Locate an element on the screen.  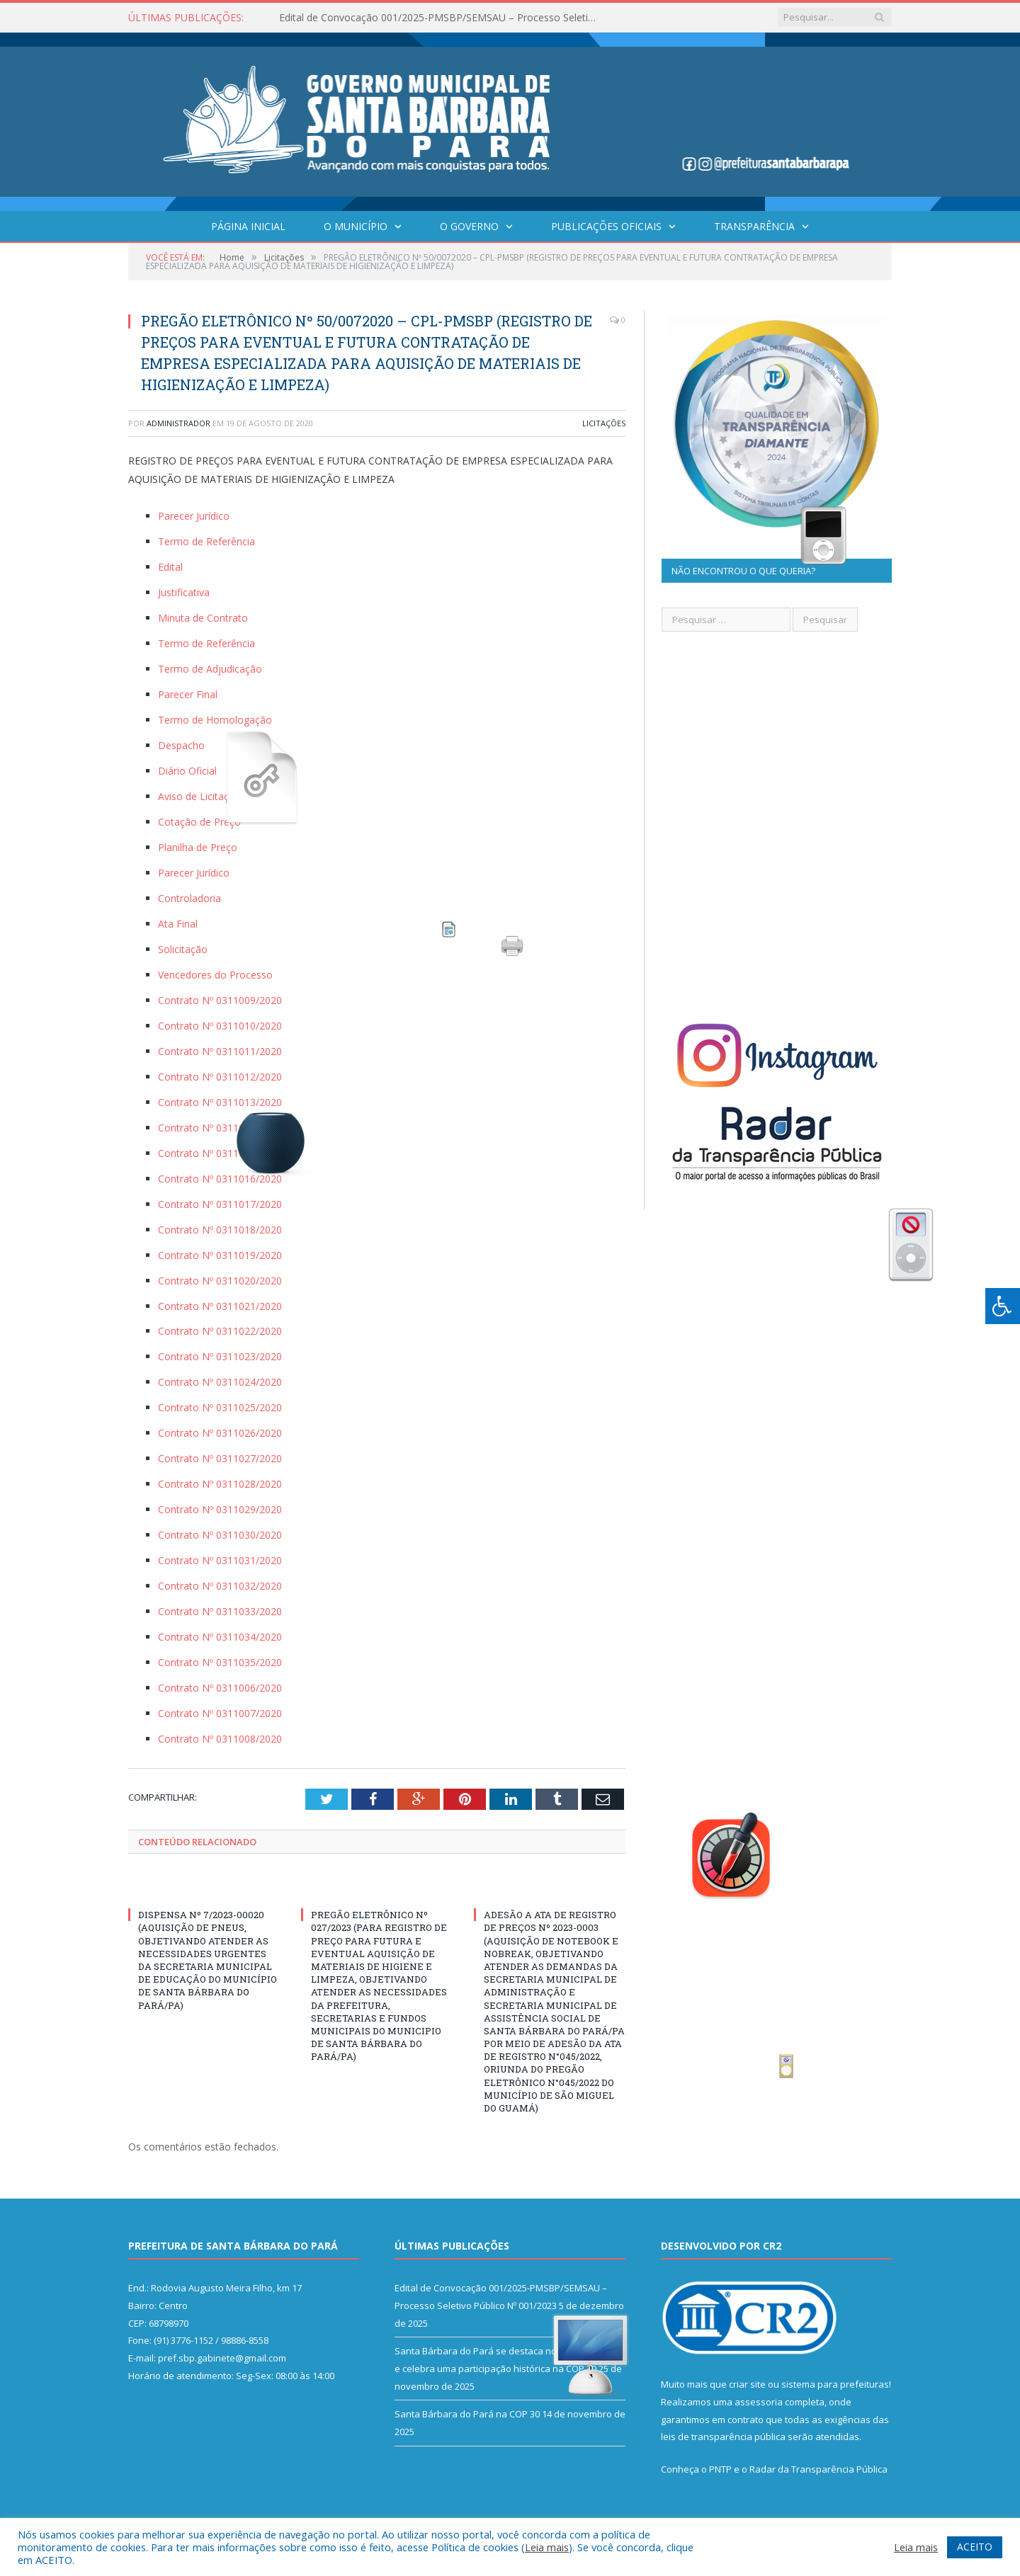
slack authentication or login key is located at coordinates (261, 779).